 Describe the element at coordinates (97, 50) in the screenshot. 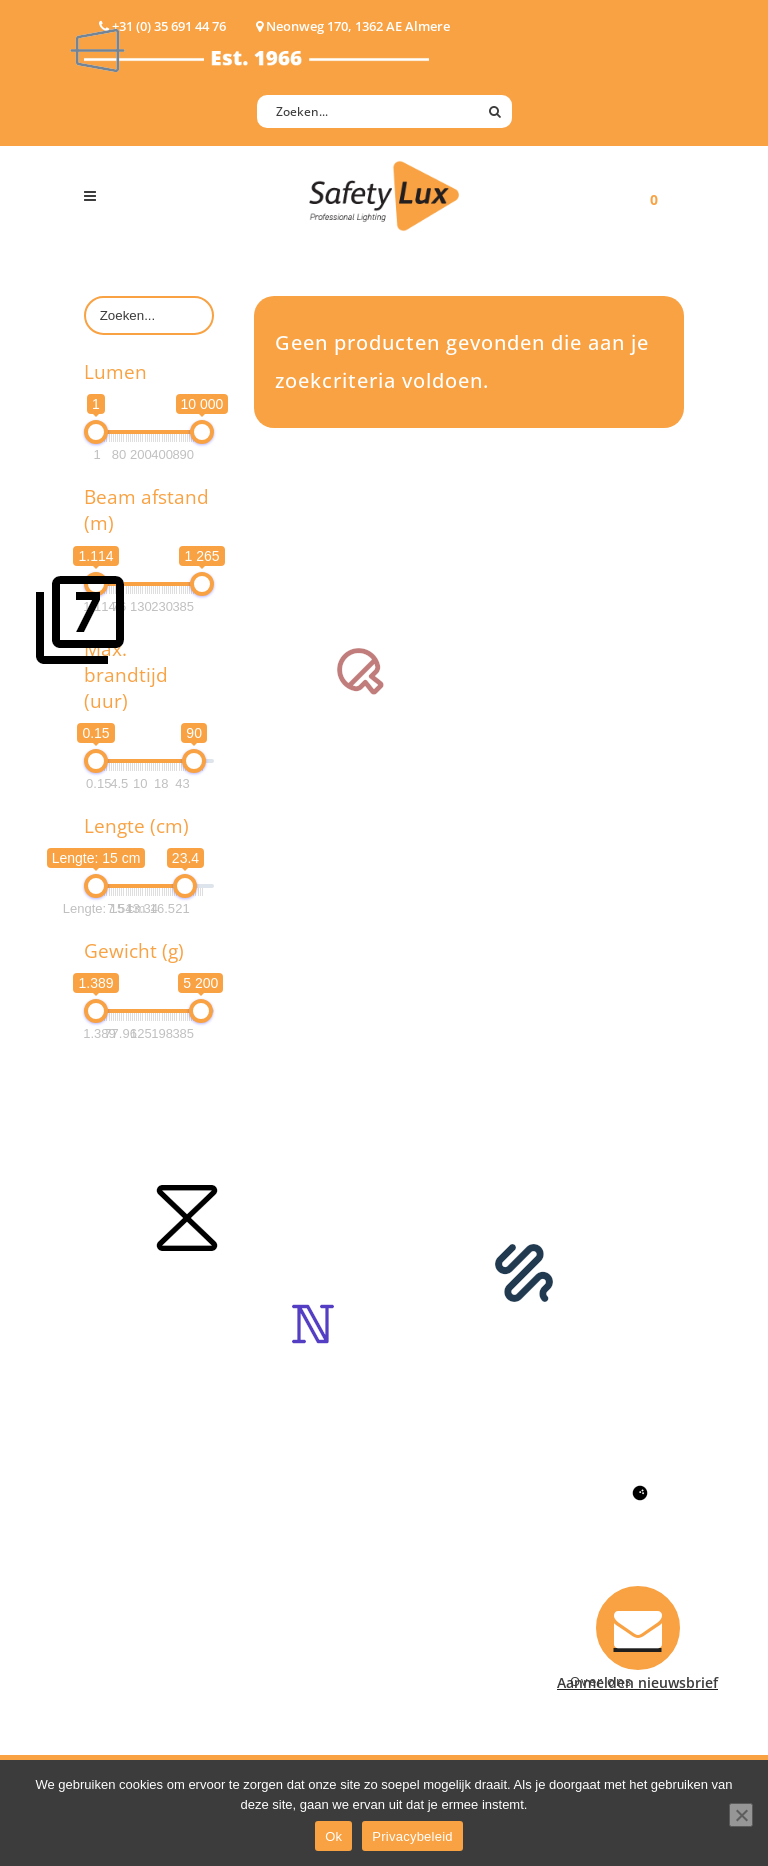

I see `adjust perspective or viewing angle` at that location.